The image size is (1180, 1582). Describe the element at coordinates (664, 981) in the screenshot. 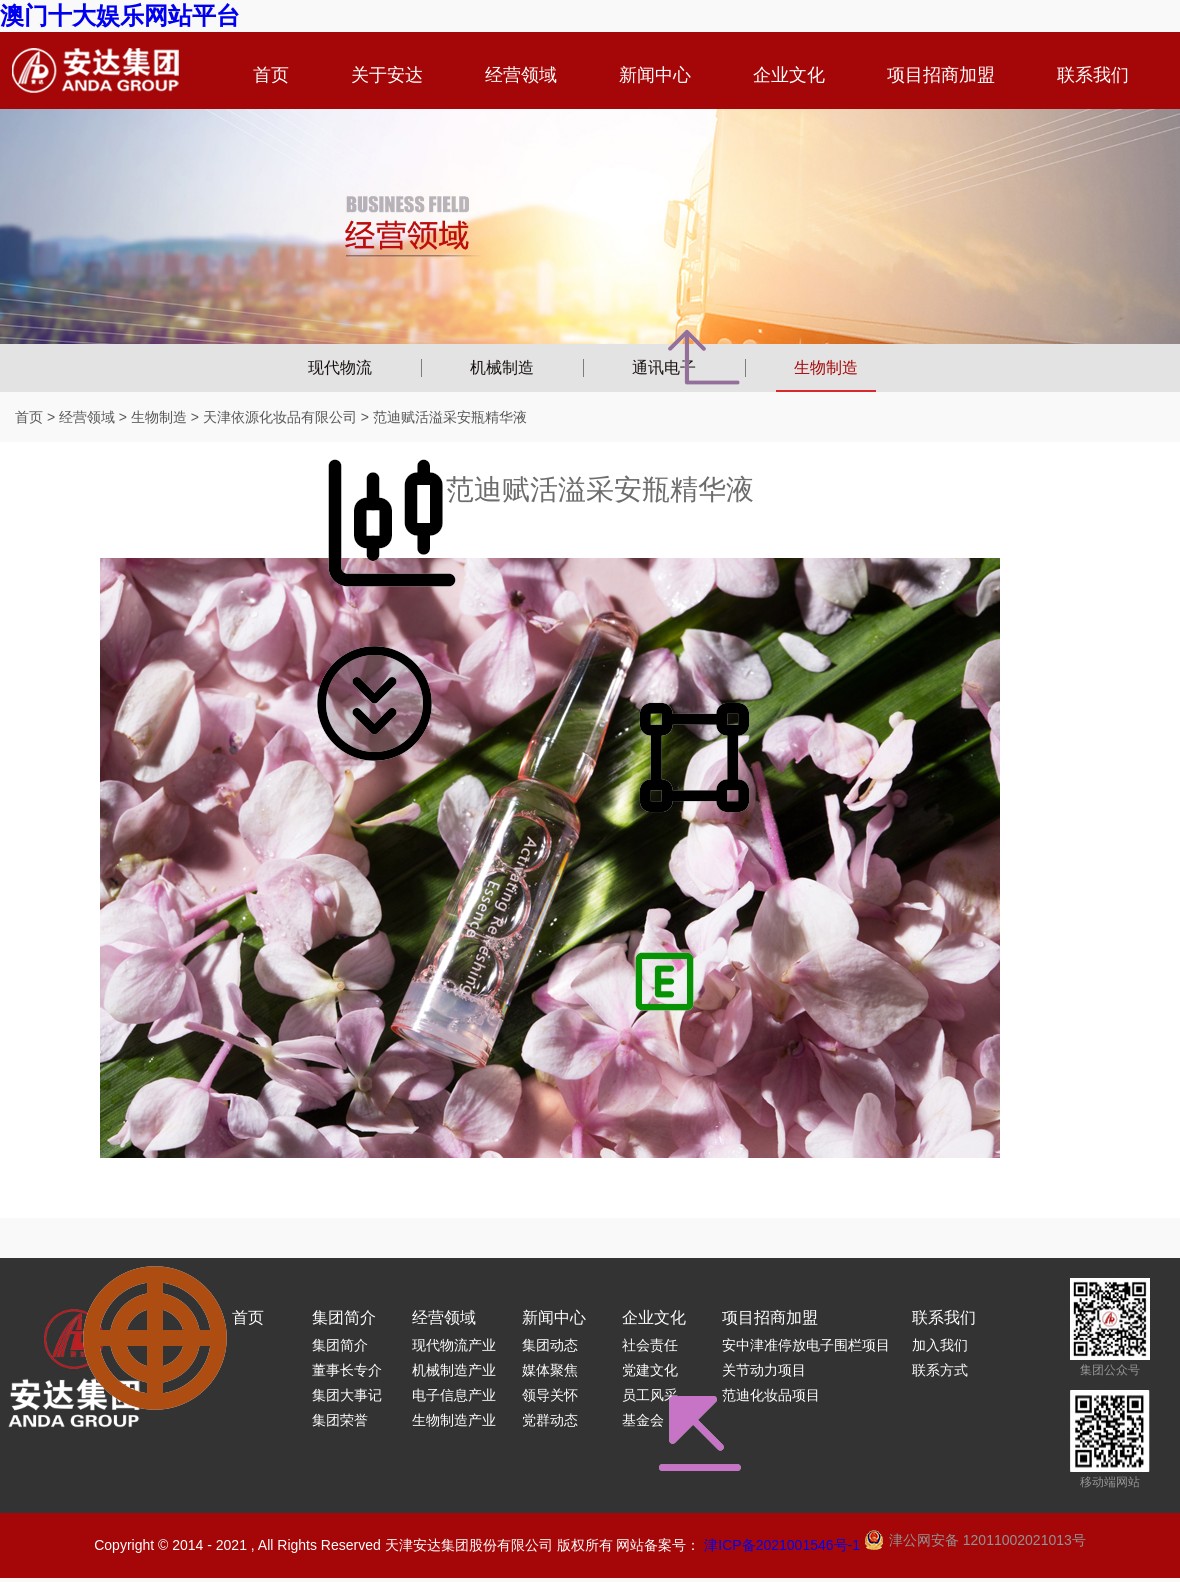

I see `indicates explicit content warning` at that location.